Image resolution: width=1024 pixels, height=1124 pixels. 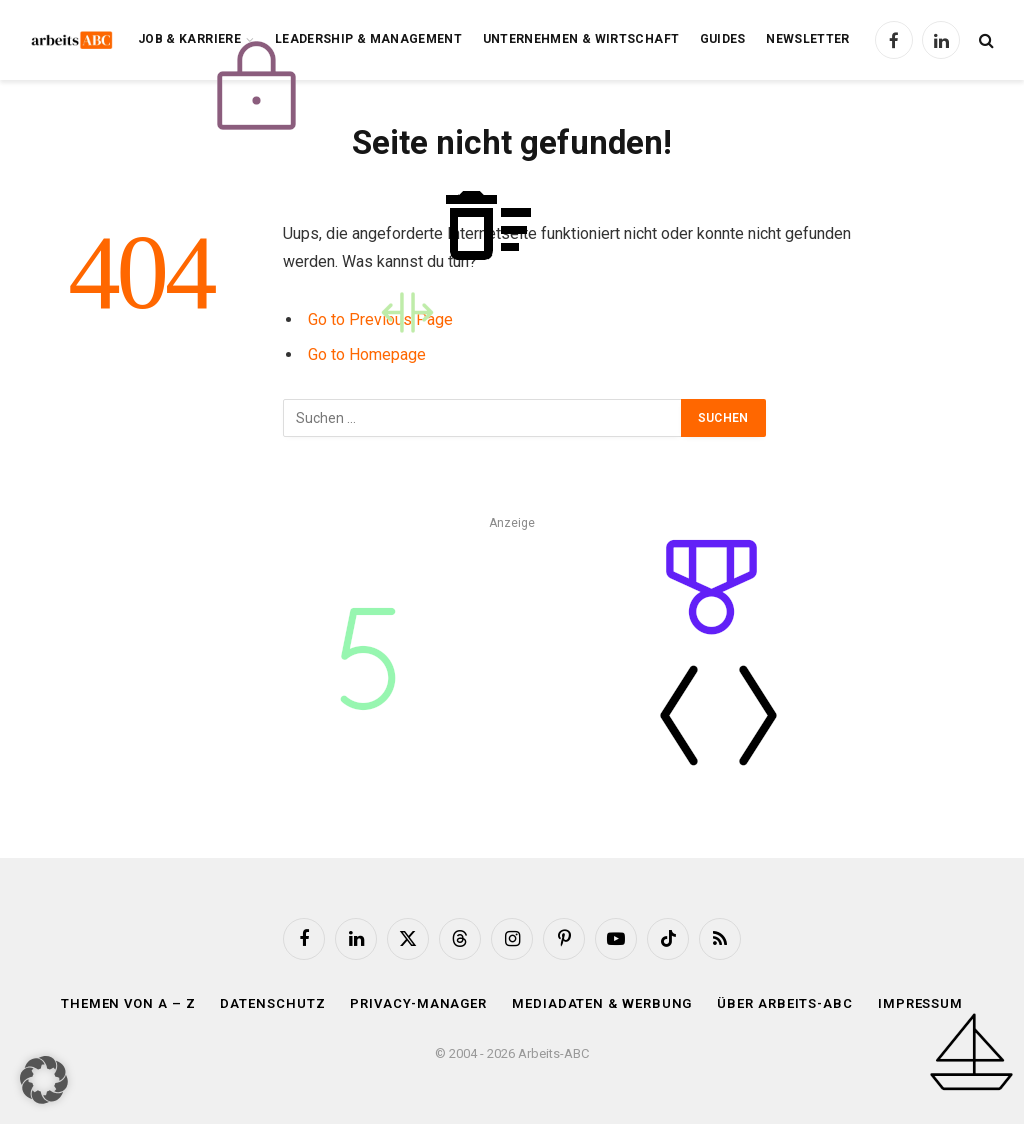 What do you see at coordinates (971, 1057) in the screenshot?
I see `access sailing or boating features` at bounding box center [971, 1057].